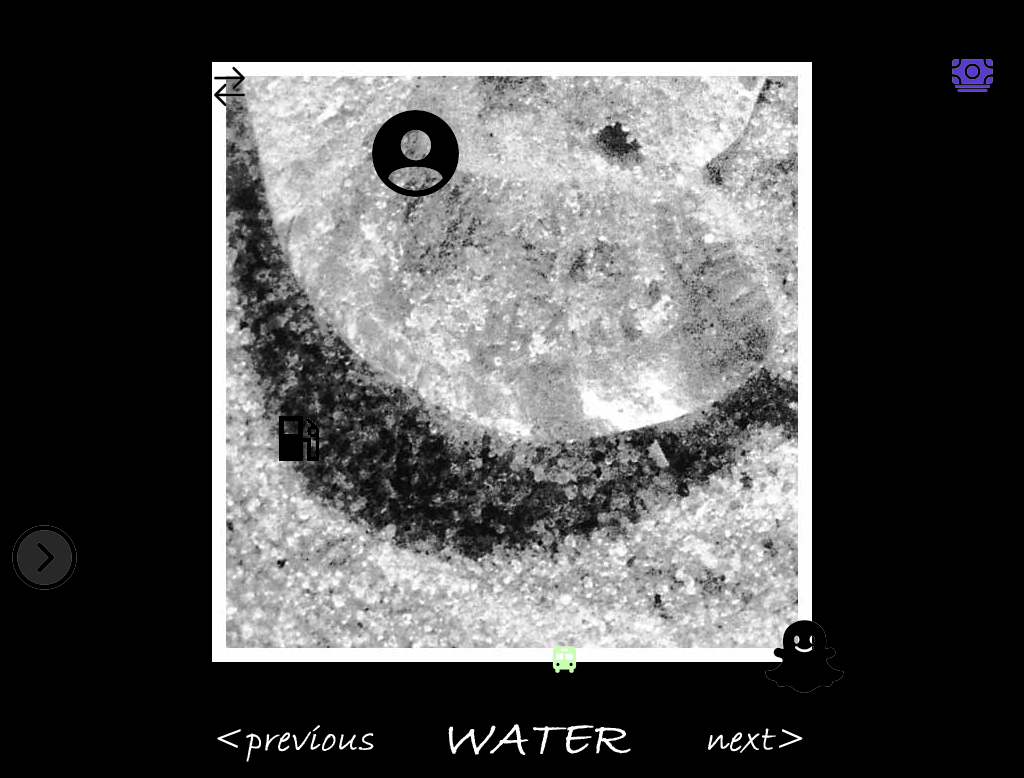  What do you see at coordinates (564, 659) in the screenshot?
I see `view bus routes or schedules` at bounding box center [564, 659].